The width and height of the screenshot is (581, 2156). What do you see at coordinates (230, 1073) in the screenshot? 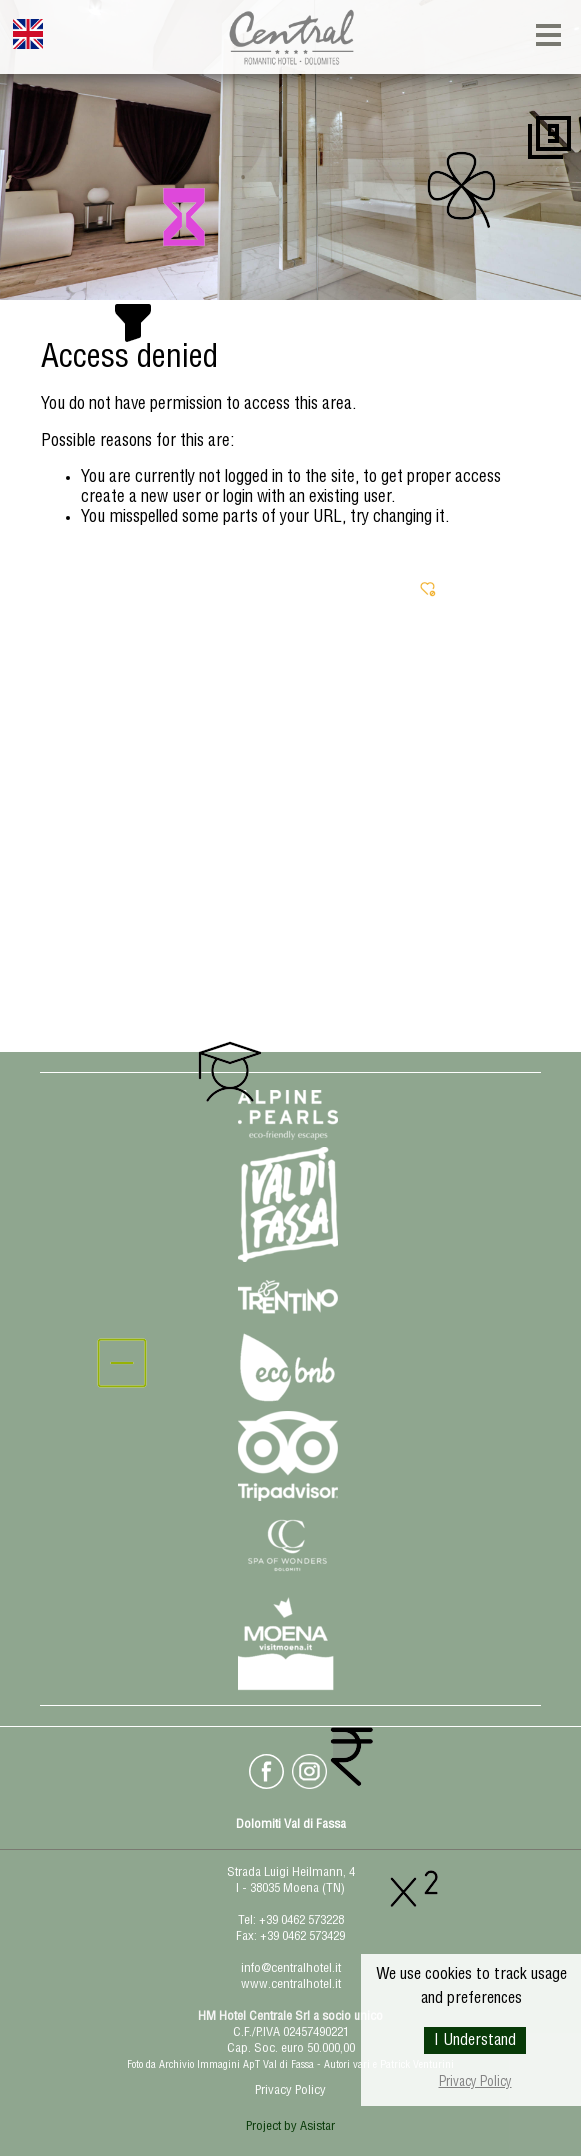
I see `view student profile` at bounding box center [230, 1073].